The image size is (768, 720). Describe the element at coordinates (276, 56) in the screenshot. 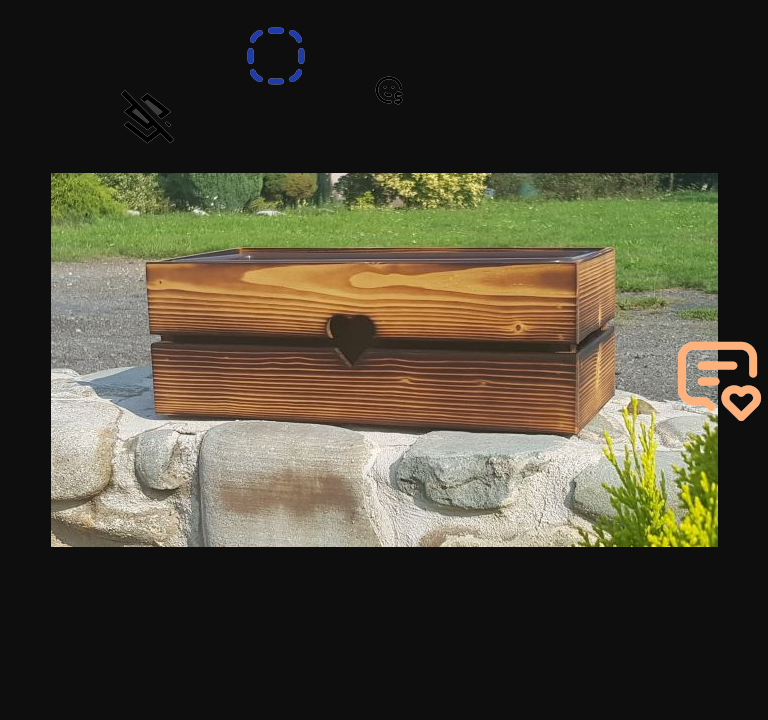

I see `select or crop area with rounded corners` at that location.